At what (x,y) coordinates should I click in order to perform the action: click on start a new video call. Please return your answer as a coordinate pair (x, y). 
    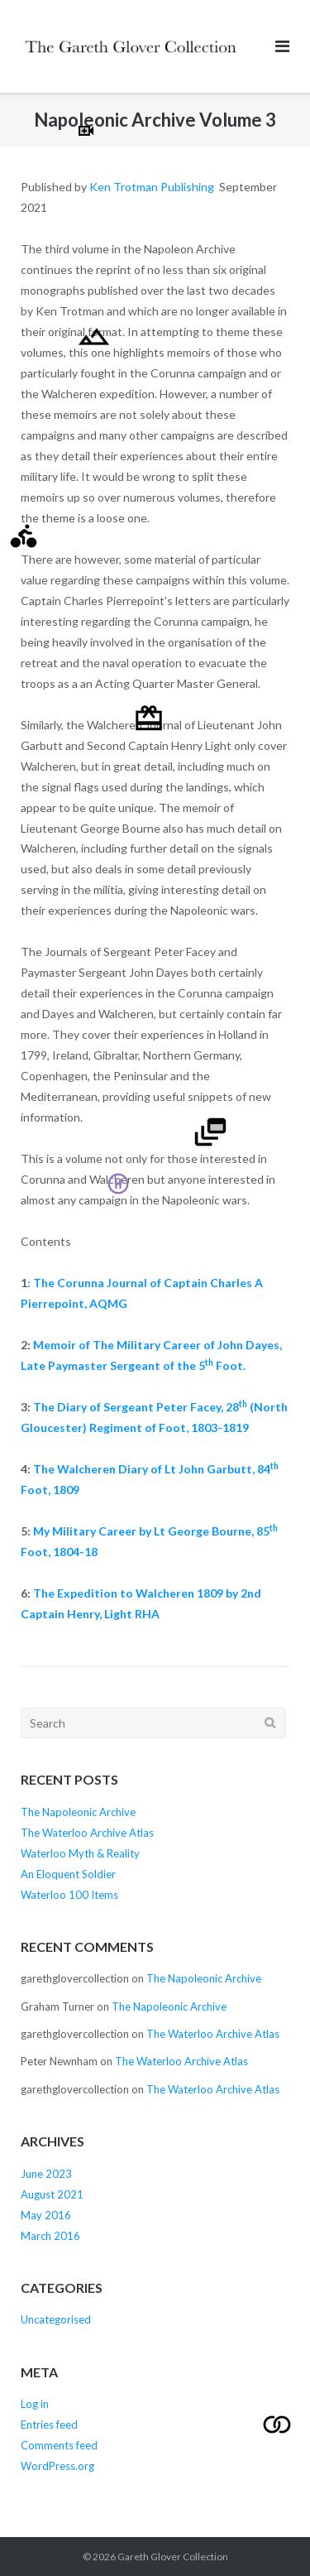
    Looking at the image, I should click on (86, 131).